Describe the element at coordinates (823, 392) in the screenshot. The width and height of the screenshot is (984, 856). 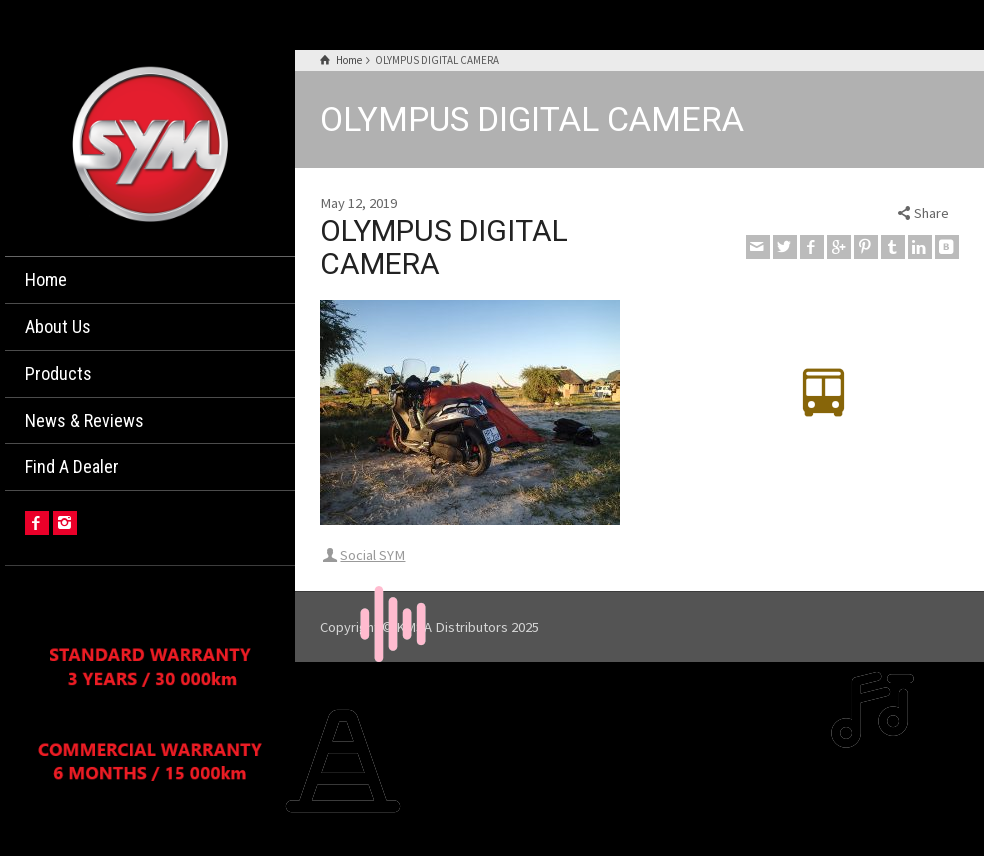
I see `view bus routes or schedules` at that location.